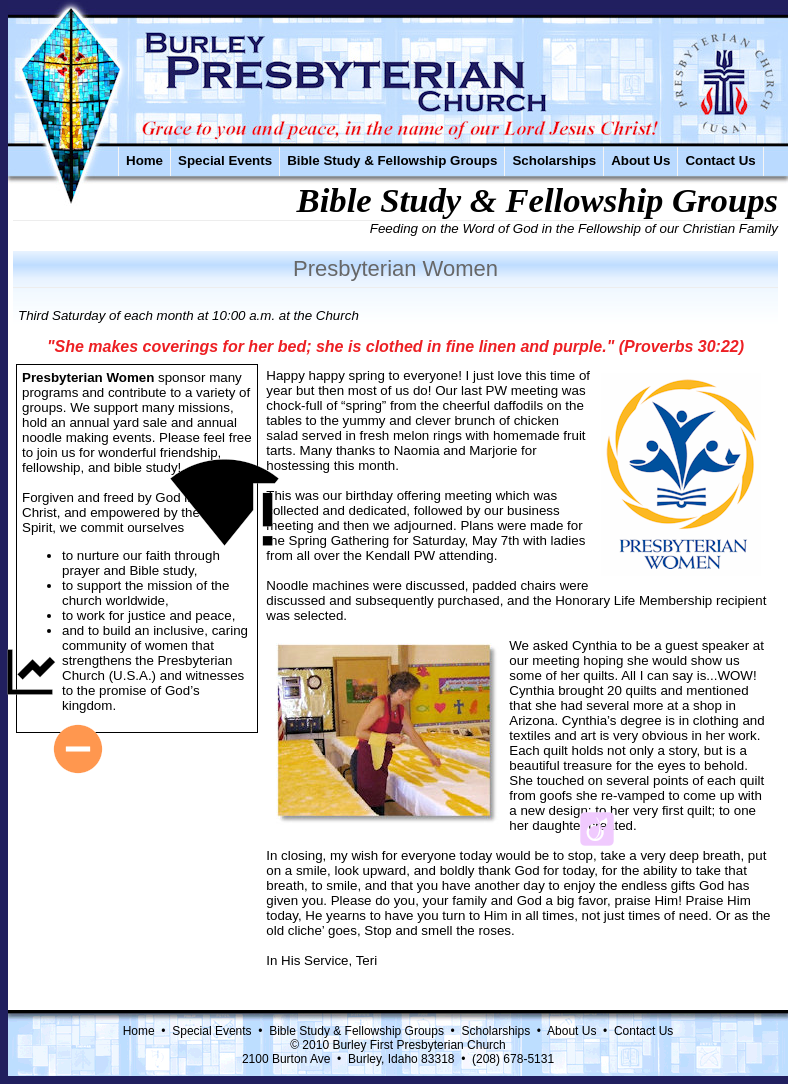 The height and width of the screenshot is (1084, 788). What do you see at coordinates (597, 829) in the screenshot?
I see `open viadeo professional networking app` at bounding box center [597, 829].